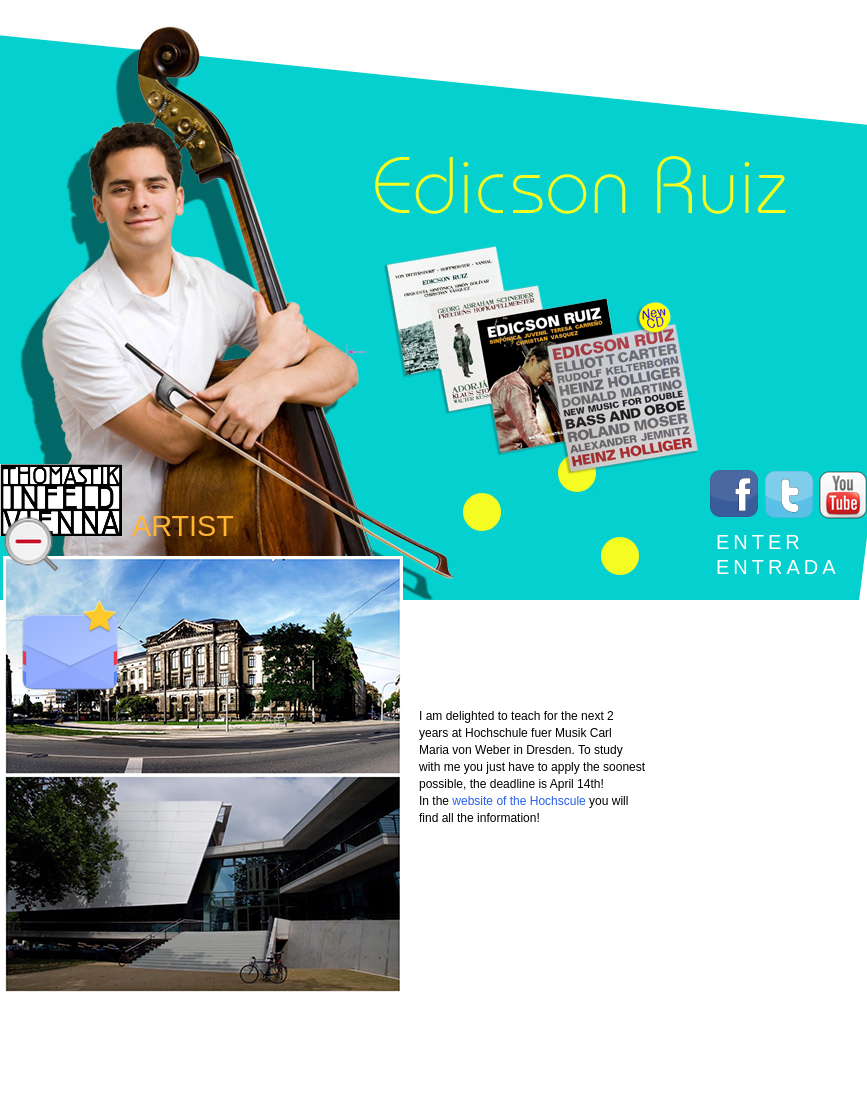 The width and height of the screenshot is (867, 1098). Describe the element at coordinates (70, 652) in the screenshot. I see `mark email as unread` at that location.